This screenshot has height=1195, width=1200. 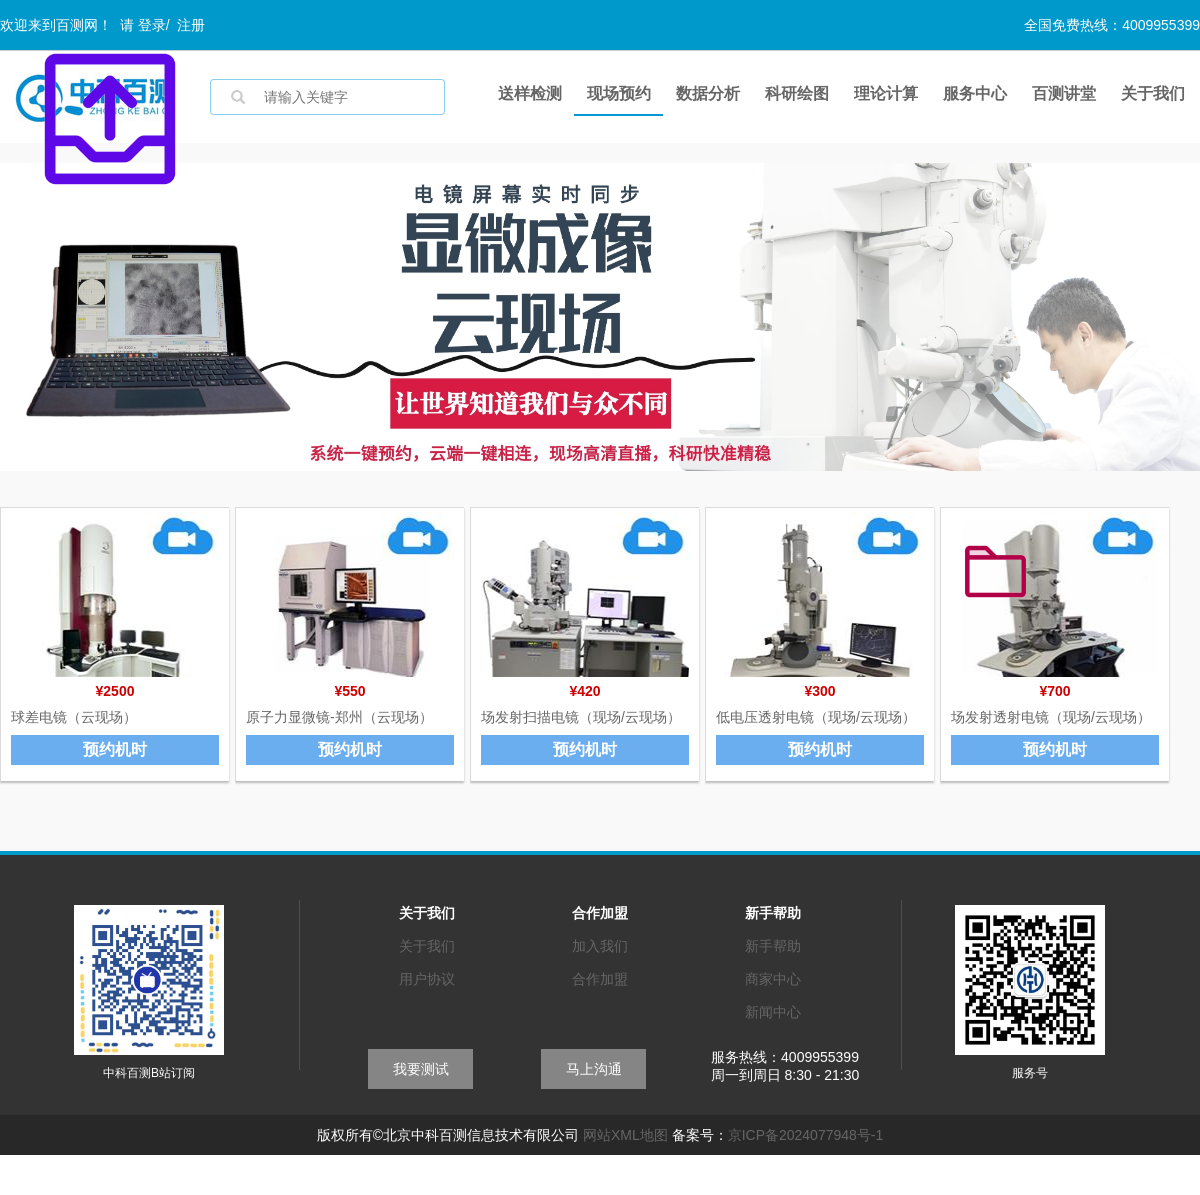 I want to click on upload a file from your device, so click(x=110, y=119).